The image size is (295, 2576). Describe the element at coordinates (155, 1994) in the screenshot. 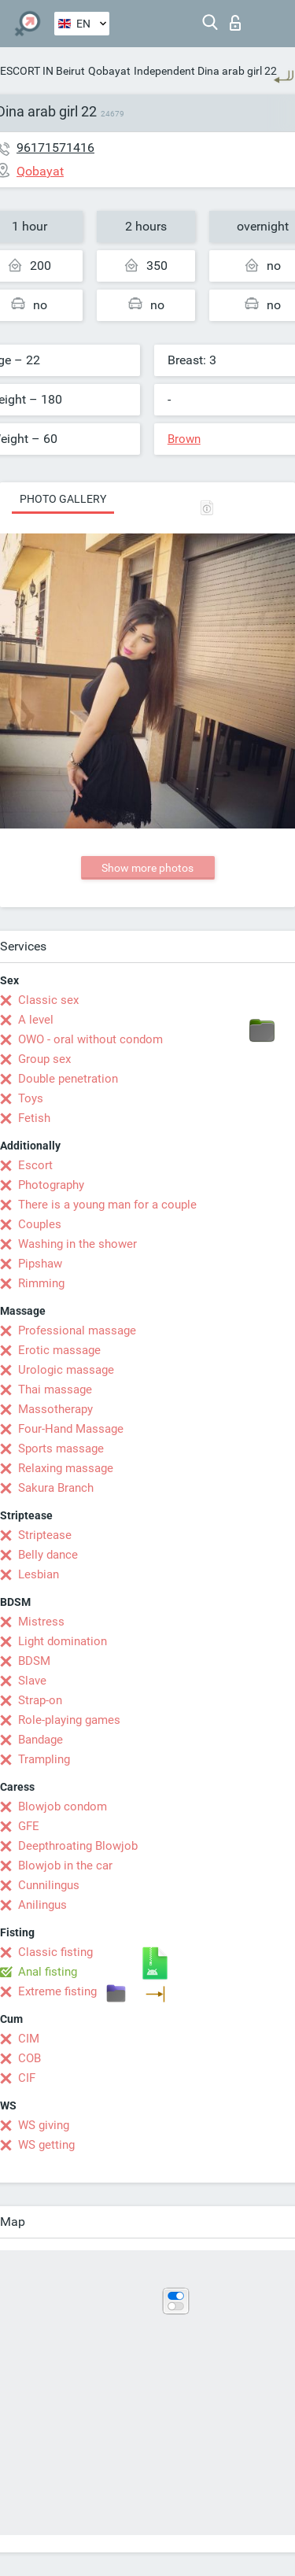

I see `skip to the last item in a list or queue` at that location.